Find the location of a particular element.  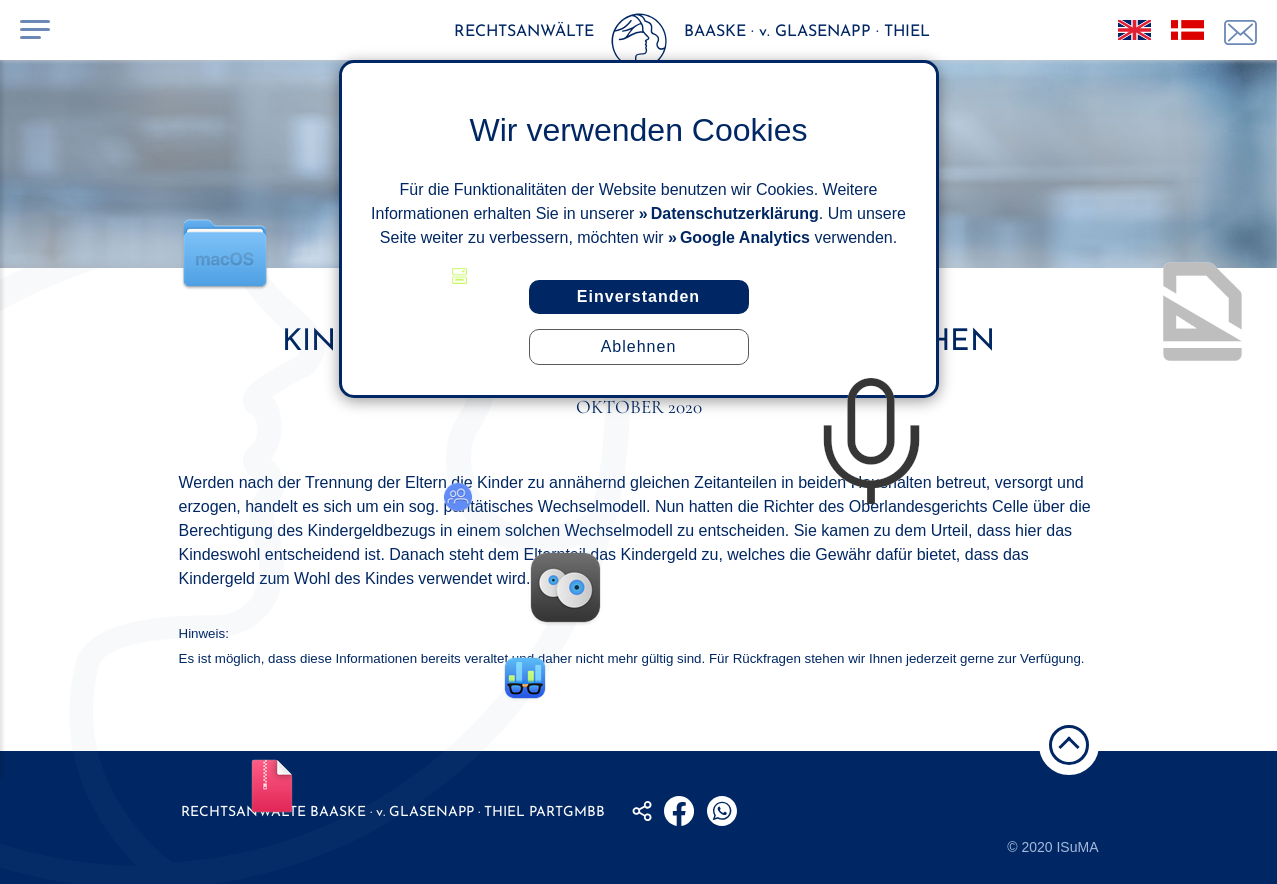

access microphone settings is located at coordinates (871, 441).